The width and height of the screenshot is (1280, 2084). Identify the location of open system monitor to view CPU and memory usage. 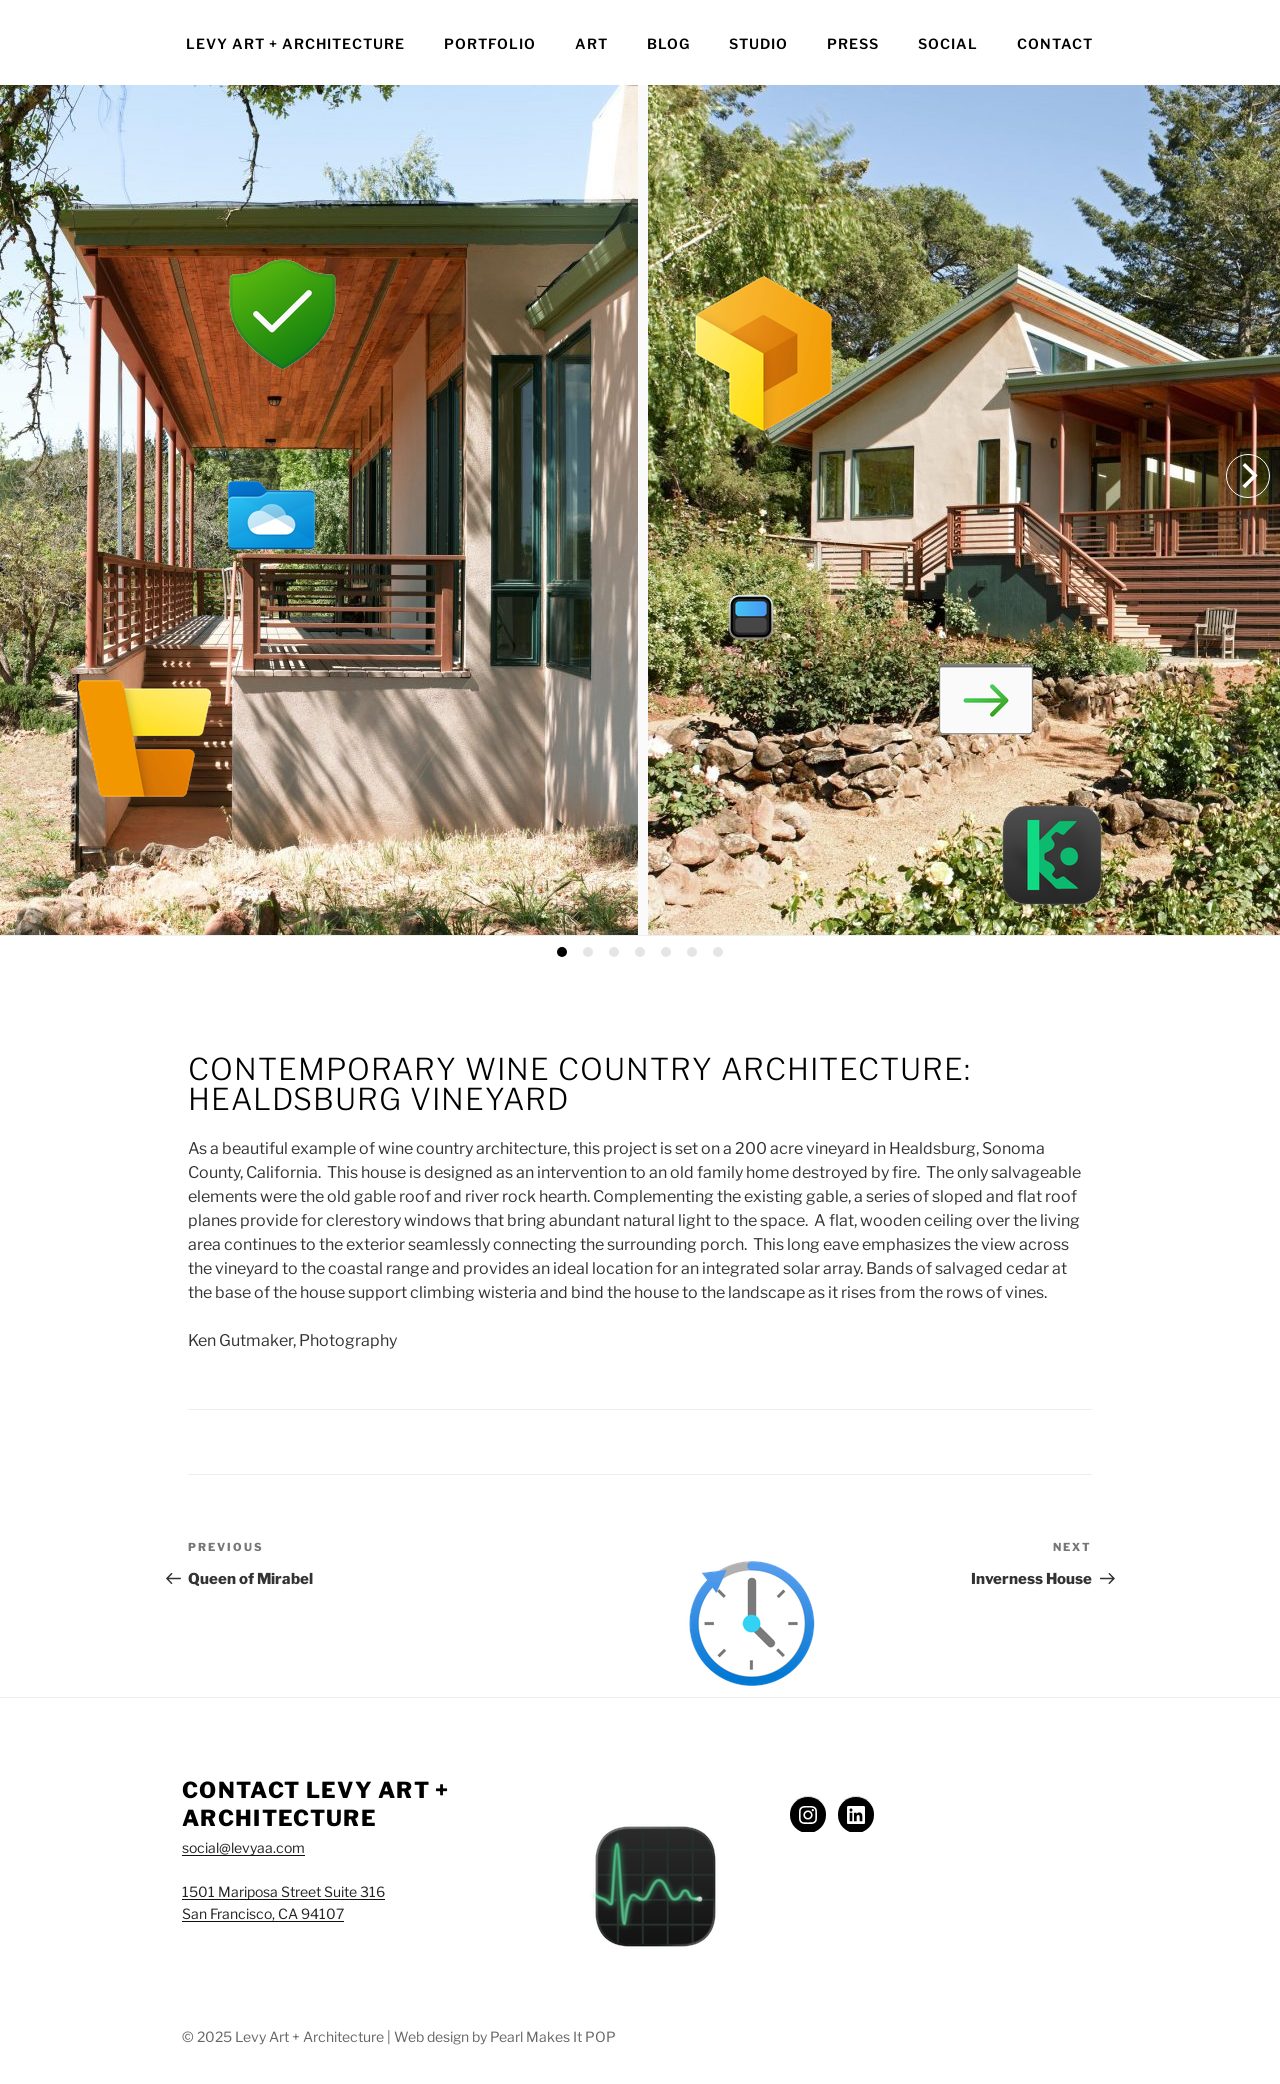
(655, 1886).